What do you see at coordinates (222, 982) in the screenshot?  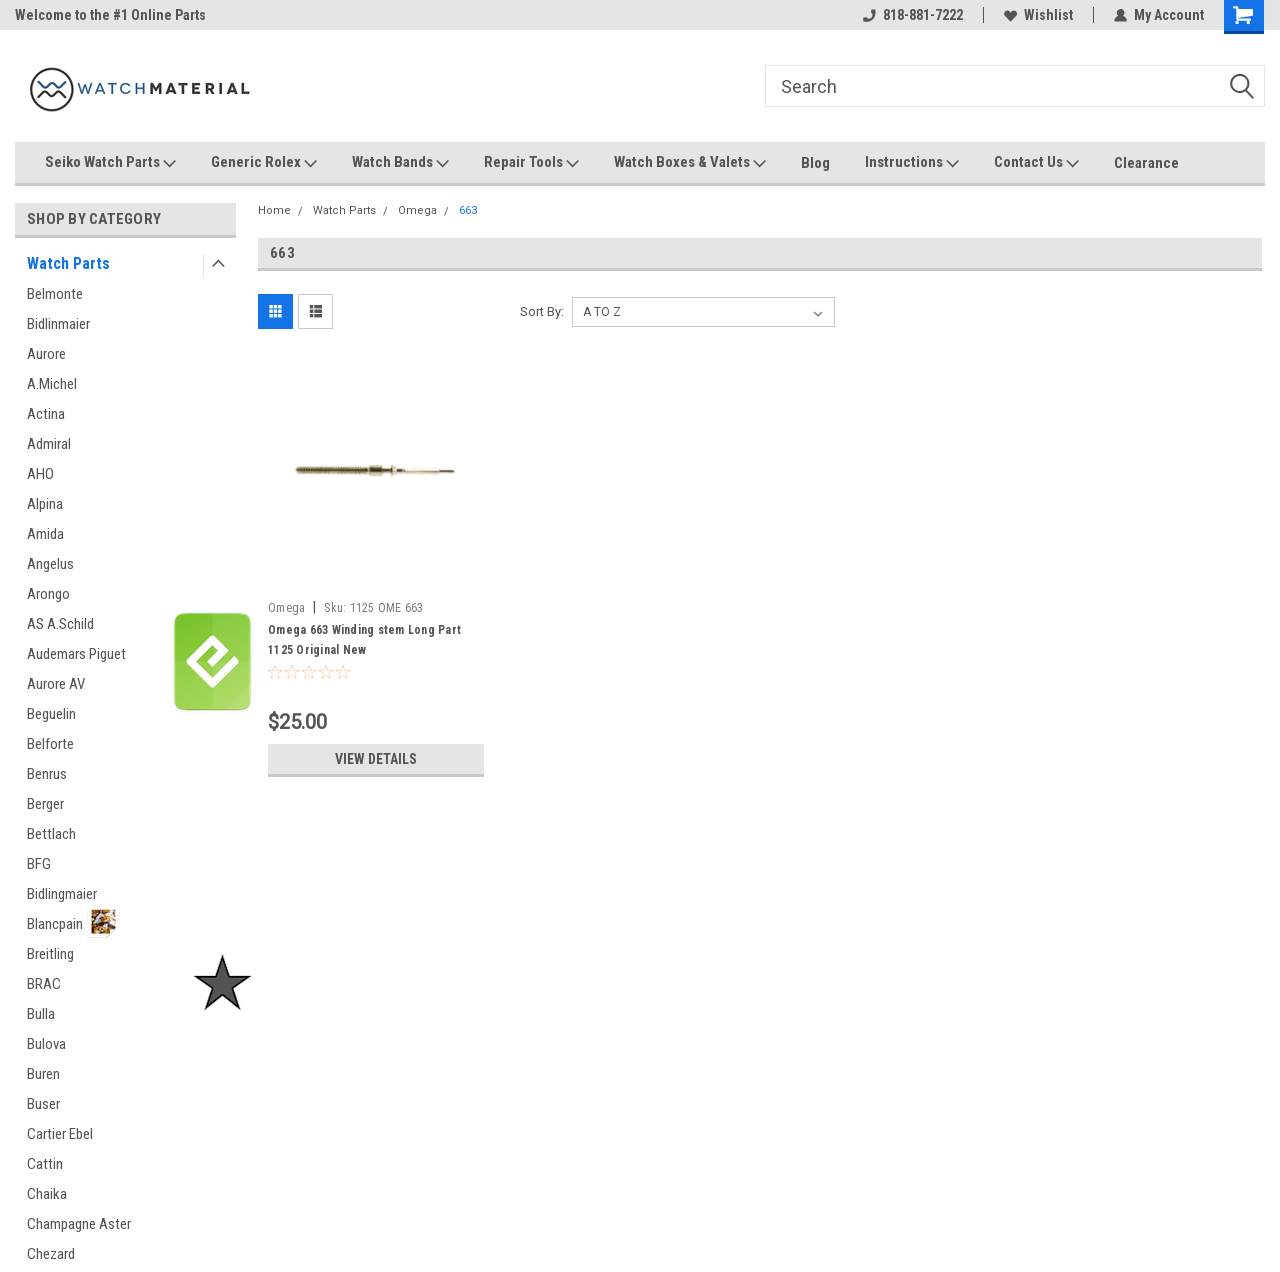 I see `view VIP or important contacts in mail` at bounding box center [222, 982].